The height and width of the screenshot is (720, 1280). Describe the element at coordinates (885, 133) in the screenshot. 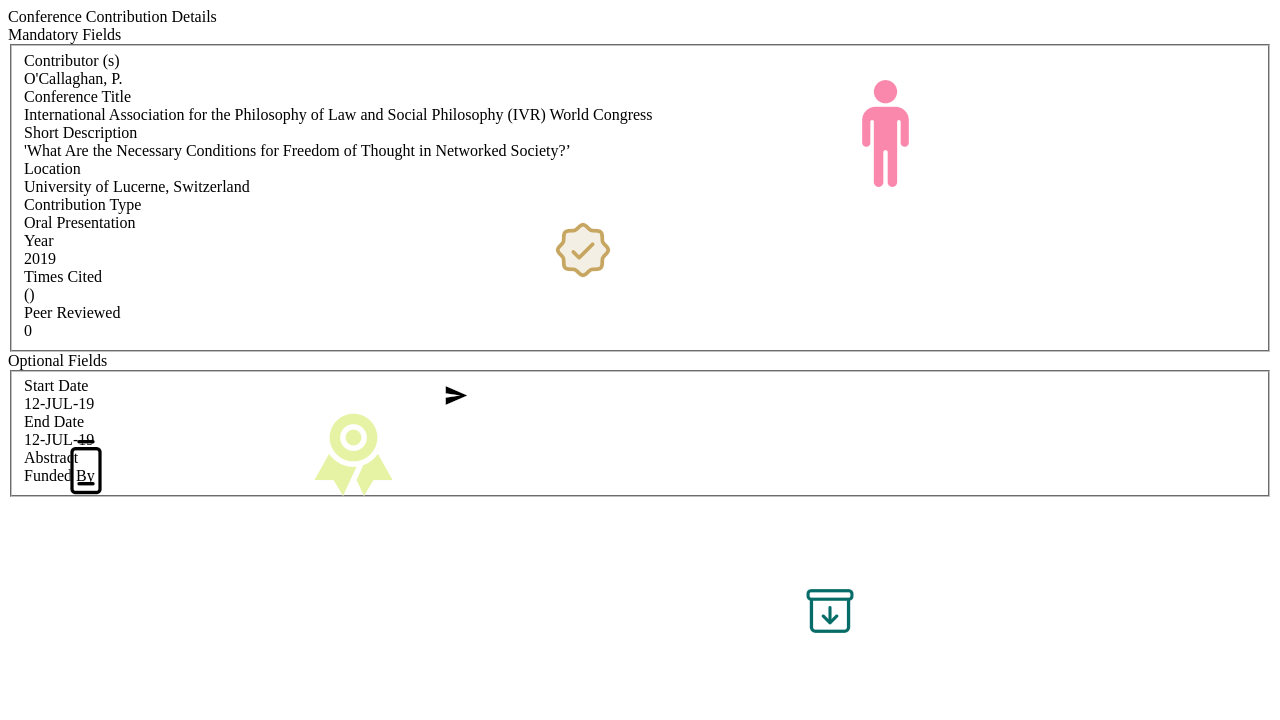

I see `indicates male gender or restroom` at that location.